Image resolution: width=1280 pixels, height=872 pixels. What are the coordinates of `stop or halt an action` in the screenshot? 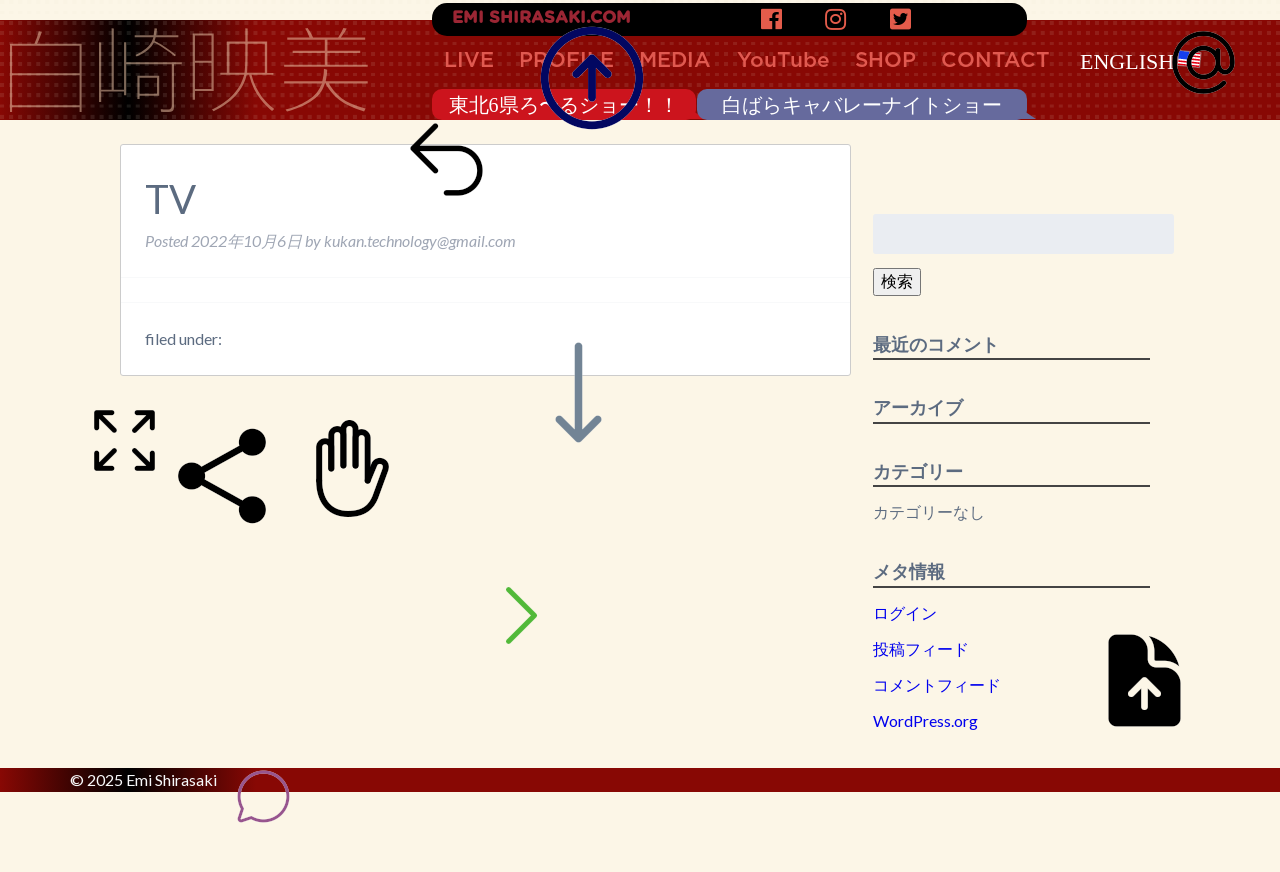 It's located at (352, 468).